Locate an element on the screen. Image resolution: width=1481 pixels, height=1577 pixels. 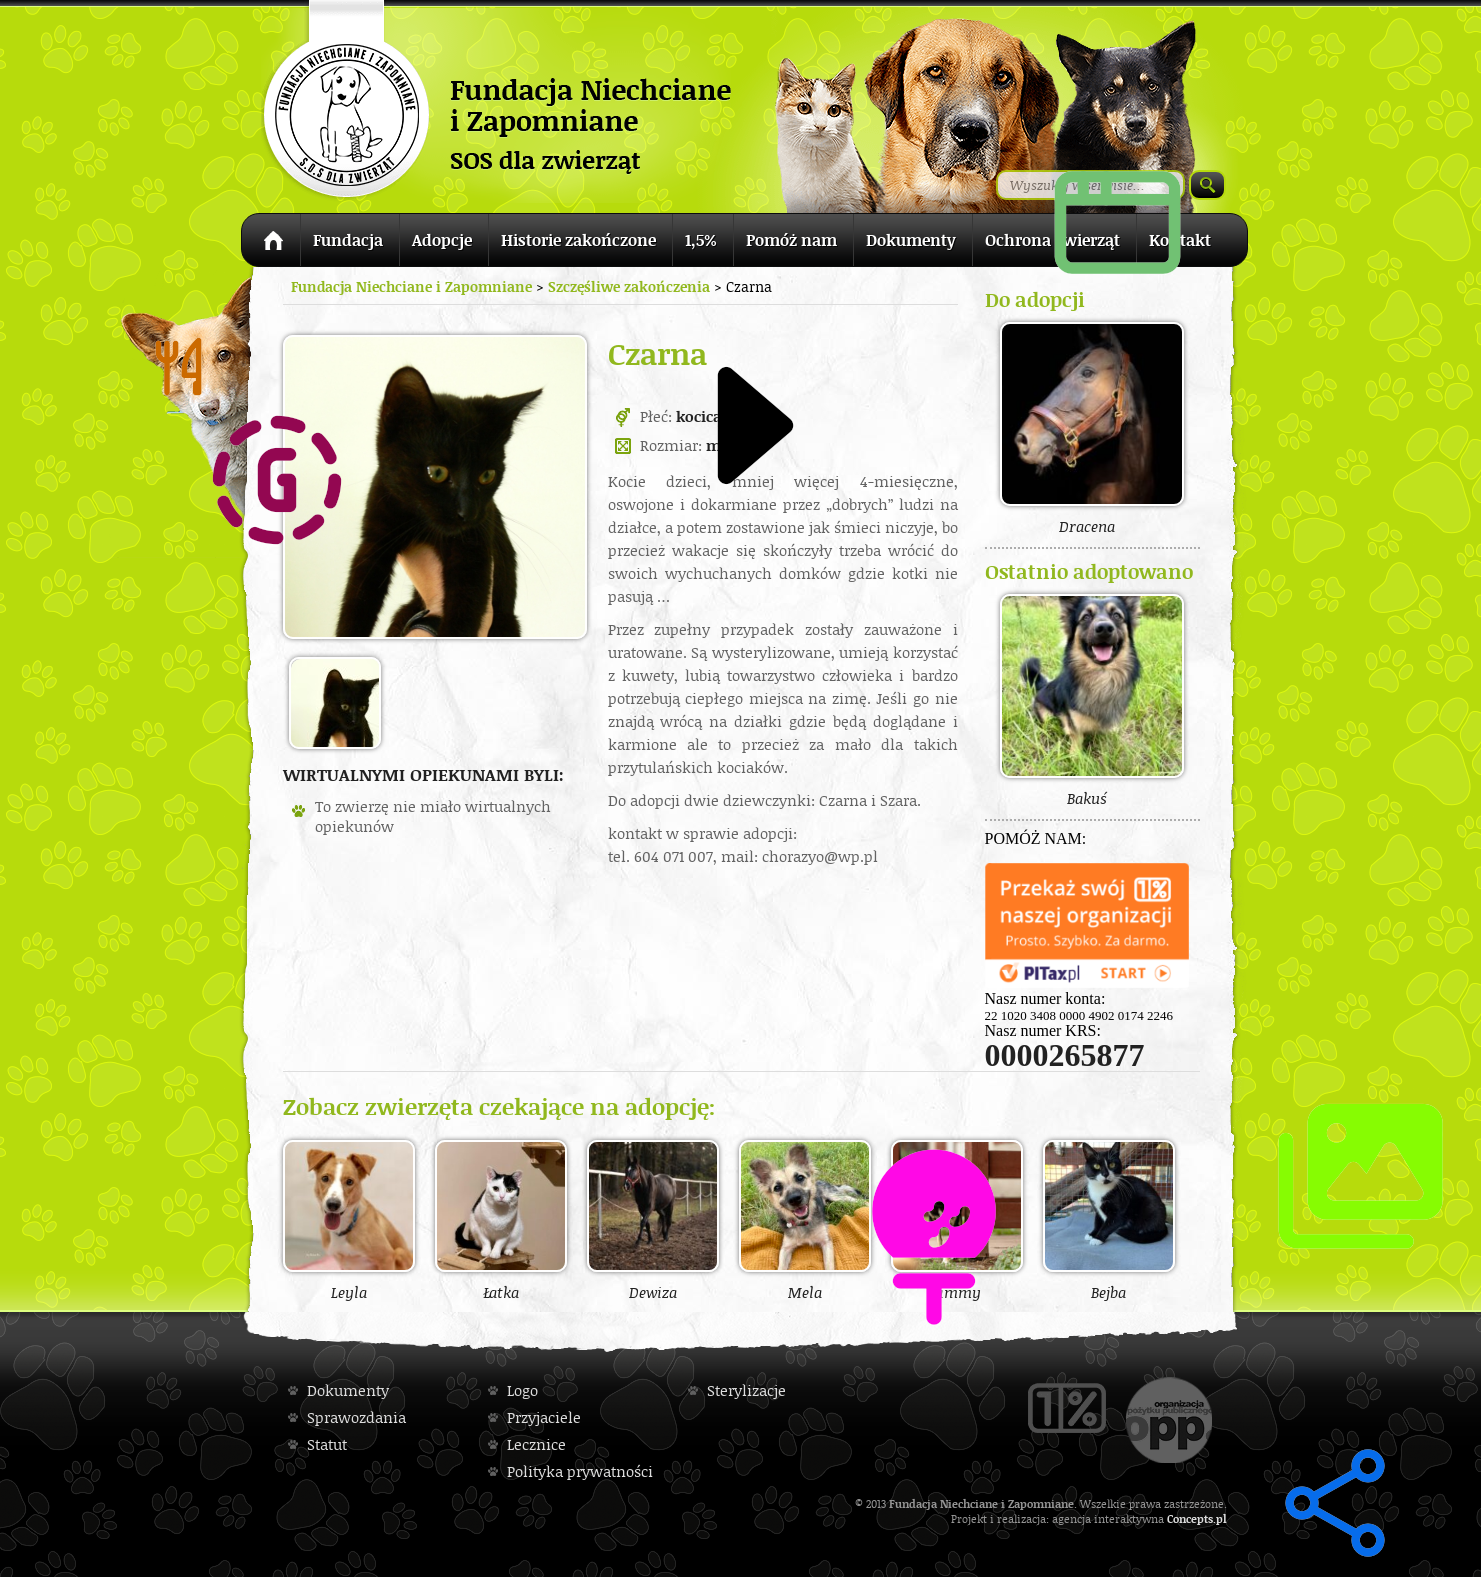
view photo gallery is located at coordinates (1365, 1171).